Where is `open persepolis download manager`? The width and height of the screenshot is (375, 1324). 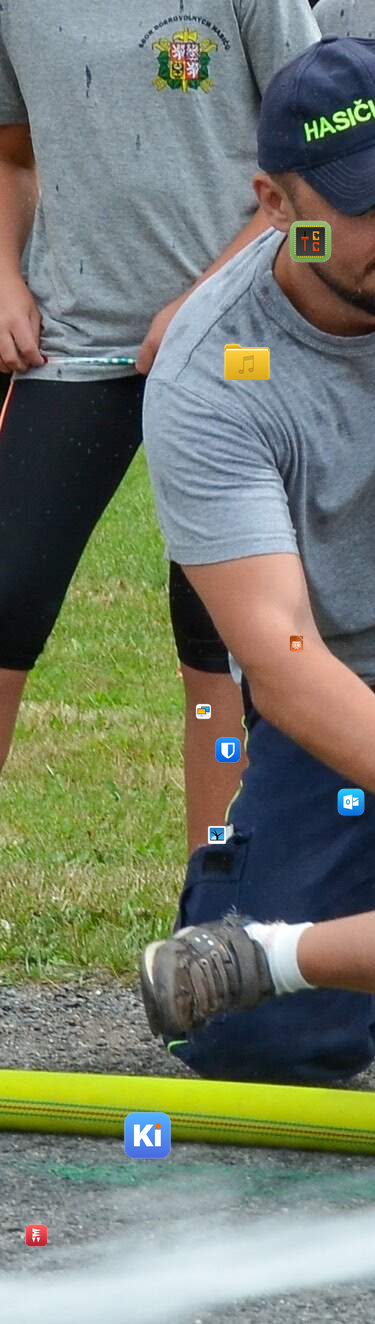
open persepolis download manager is located at coordinates (36, 1235).